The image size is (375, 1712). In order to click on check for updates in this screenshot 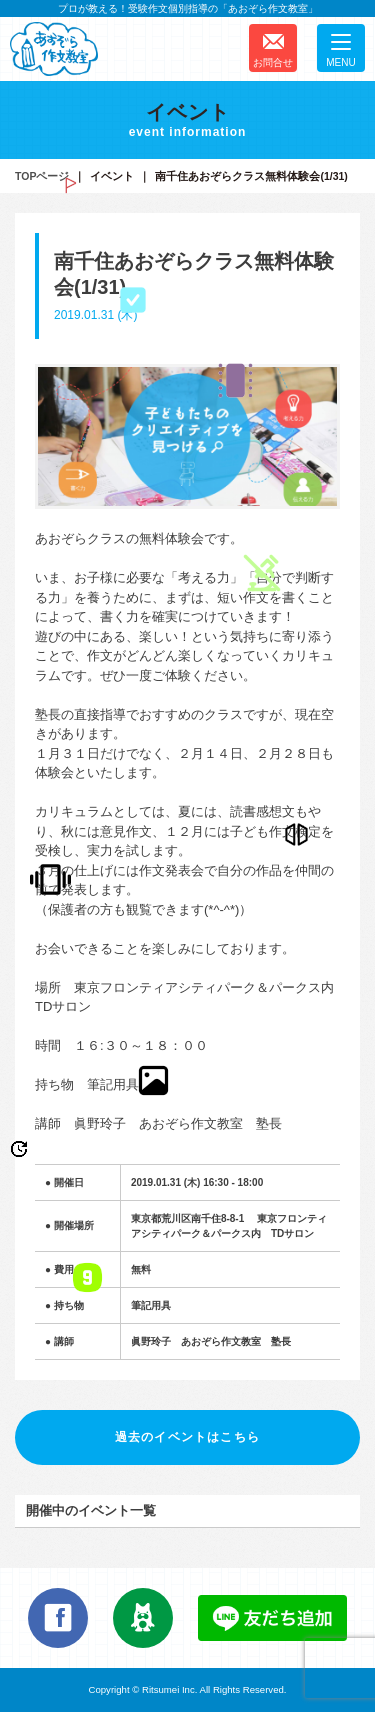, I will do `click(19, 1149)`.